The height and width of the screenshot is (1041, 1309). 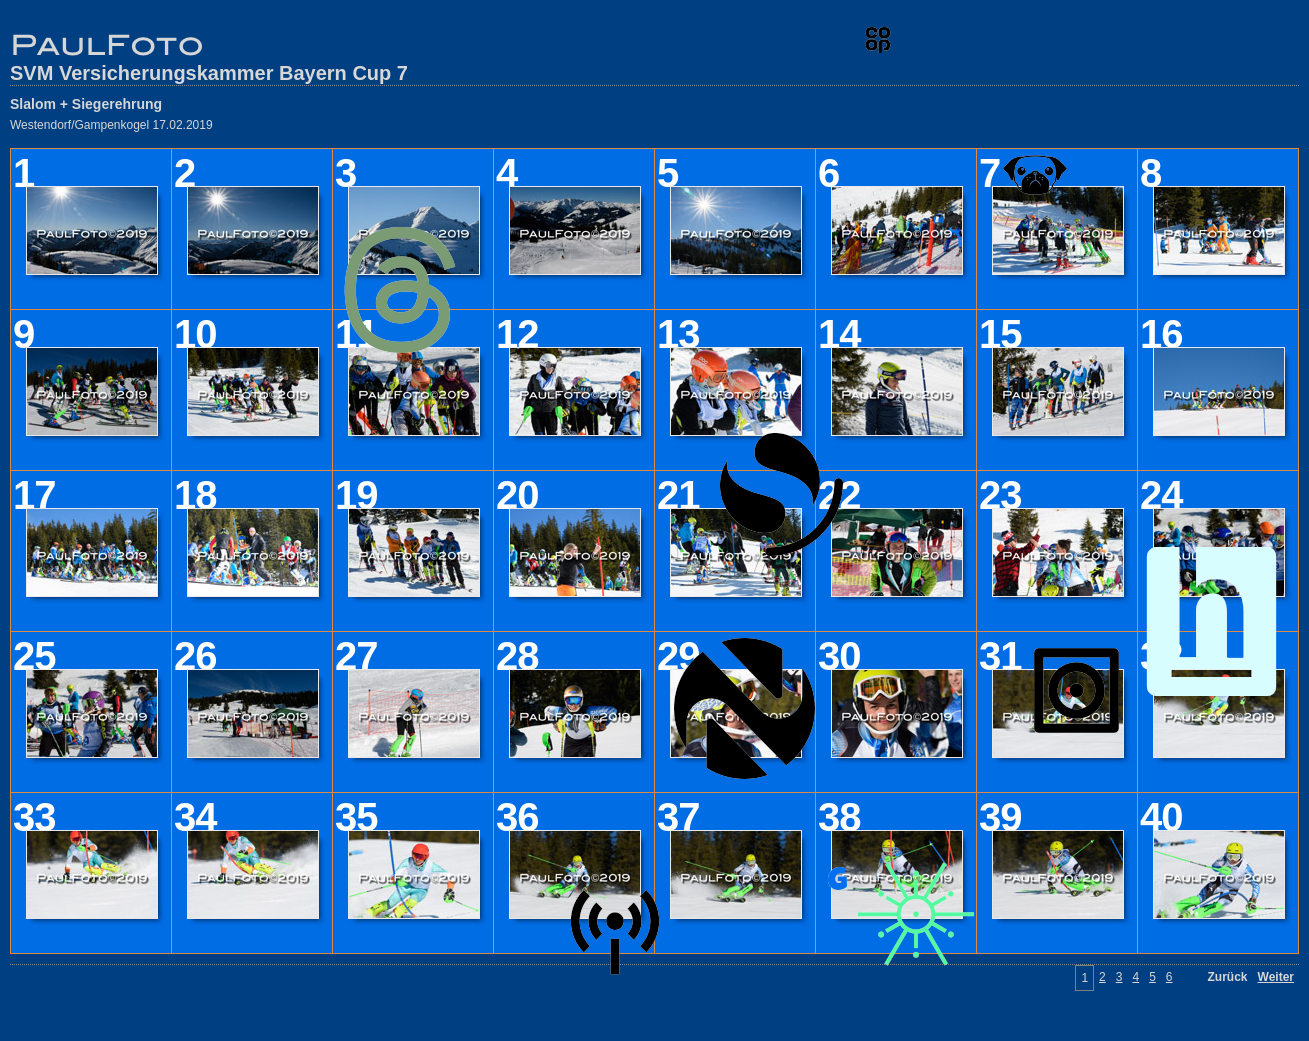 I want to click on opensearch branding or product logo, so click(x=781, y=494).